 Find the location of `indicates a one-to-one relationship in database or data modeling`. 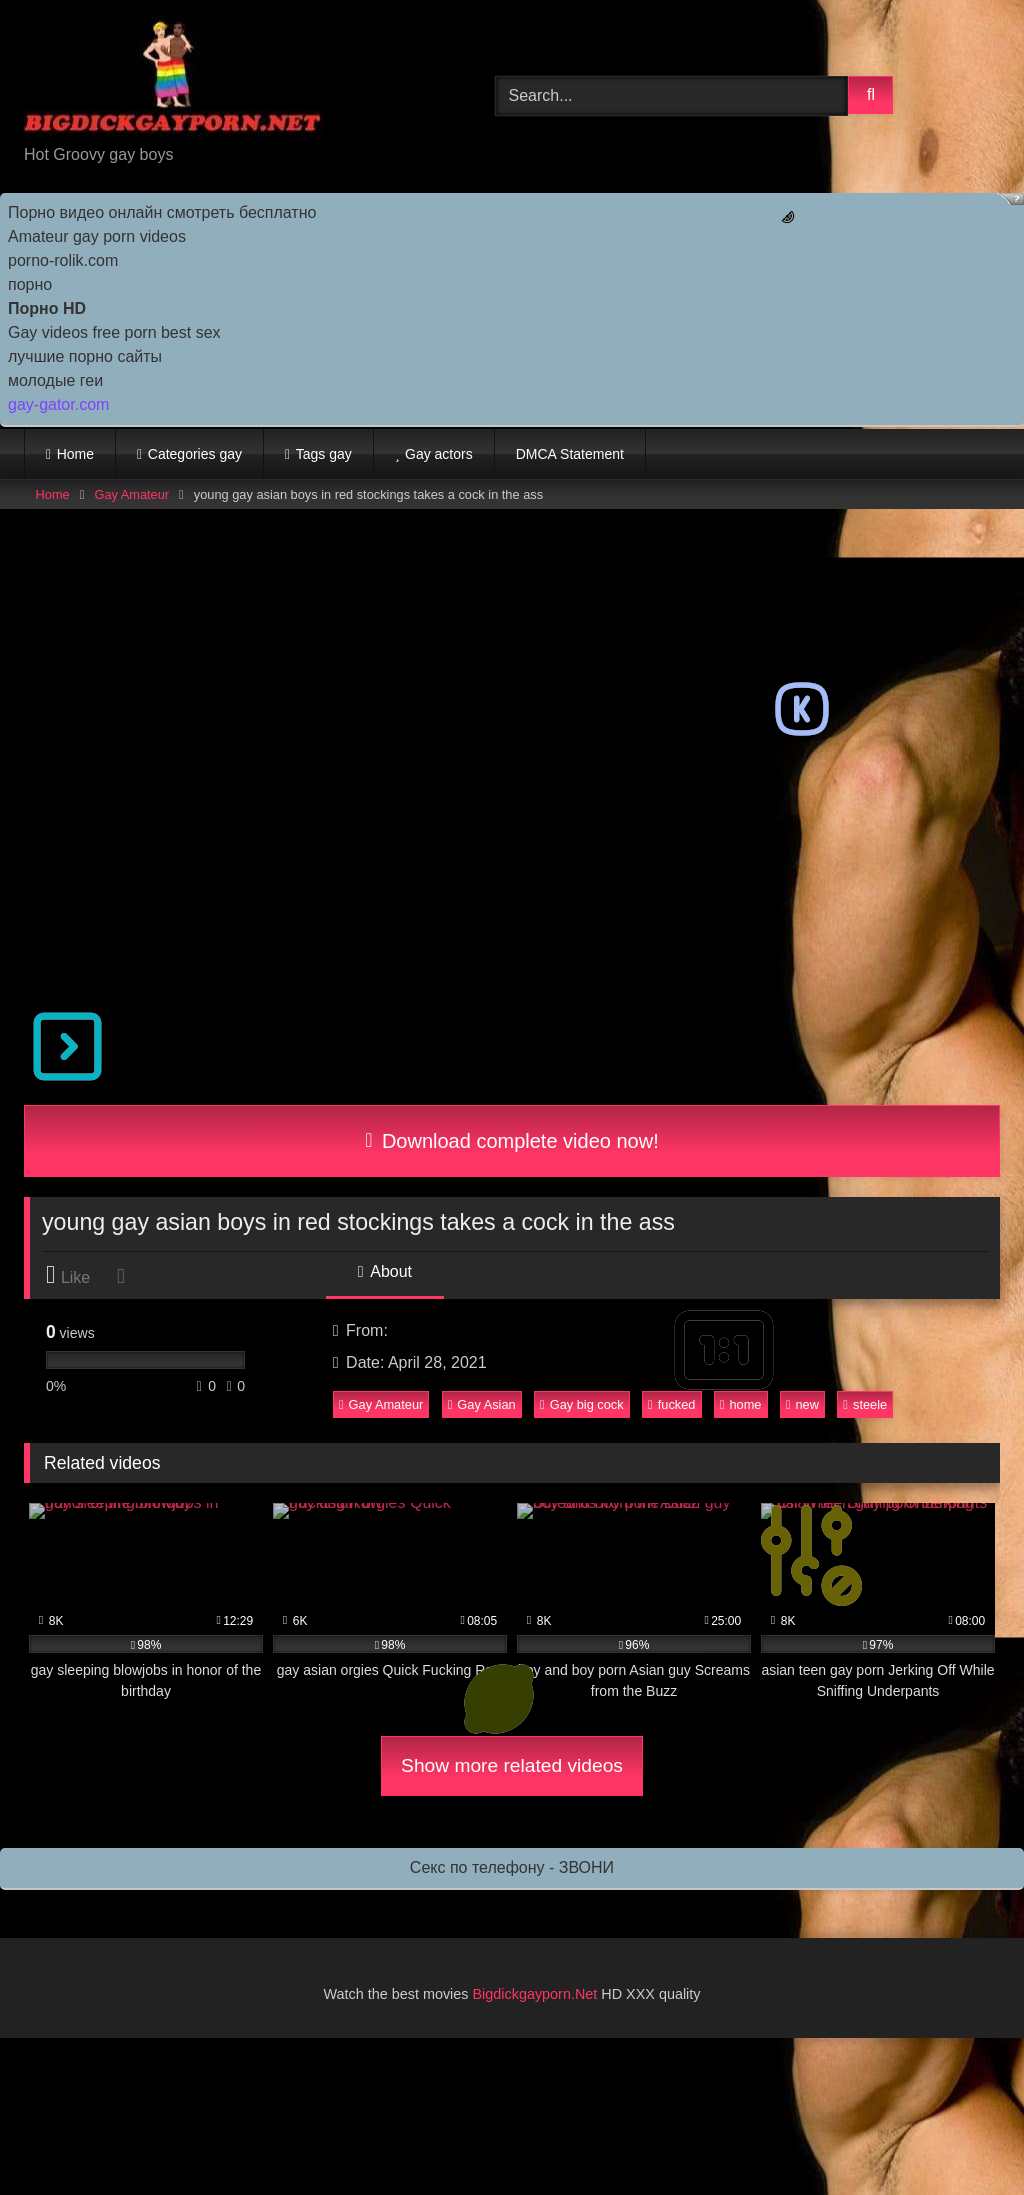

indicates a one-to-one relationship in database or data modeling is located at coordinates (724, 1350).